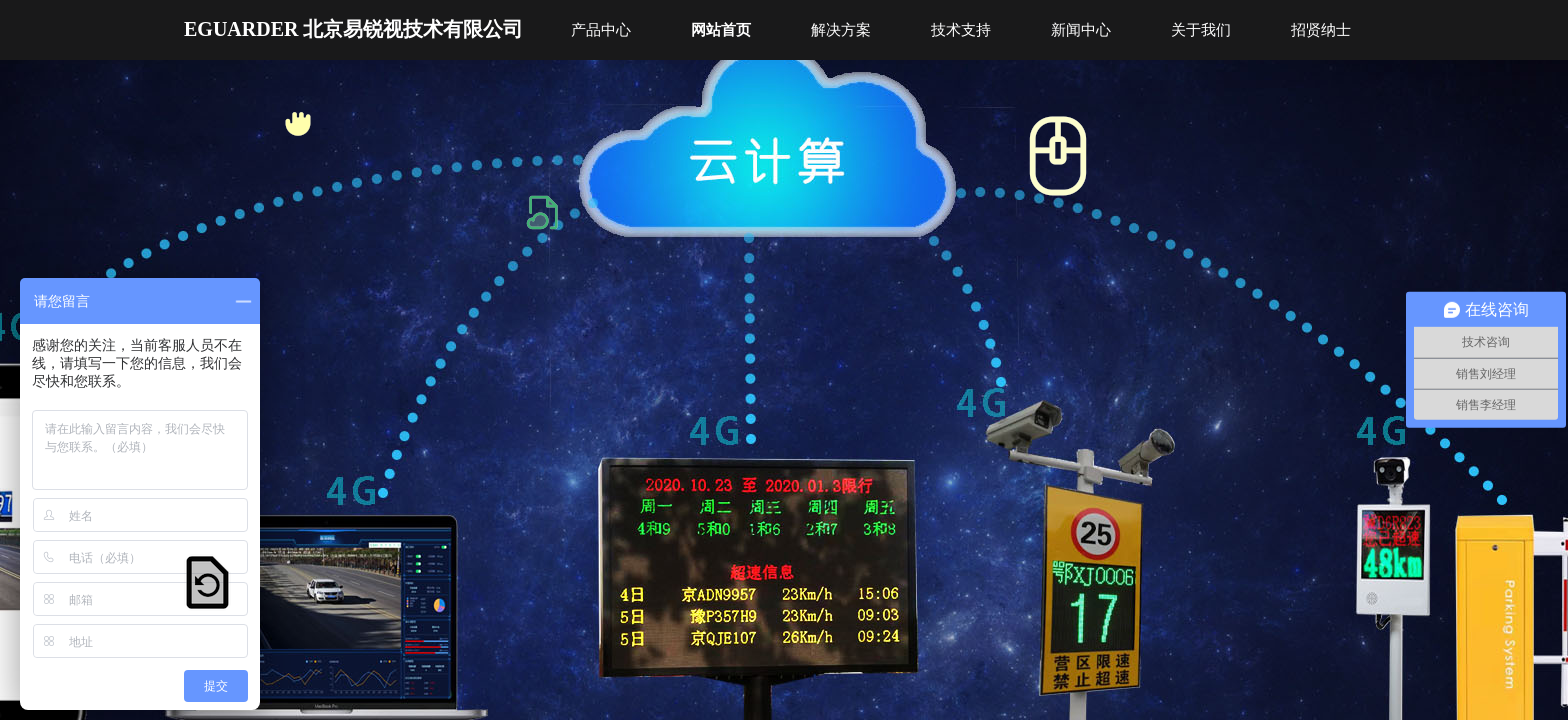  What do you see at coordinates (207, 582) in the screenshot?
I see `restore a previous version of a document` at bounding box center [207, 582].